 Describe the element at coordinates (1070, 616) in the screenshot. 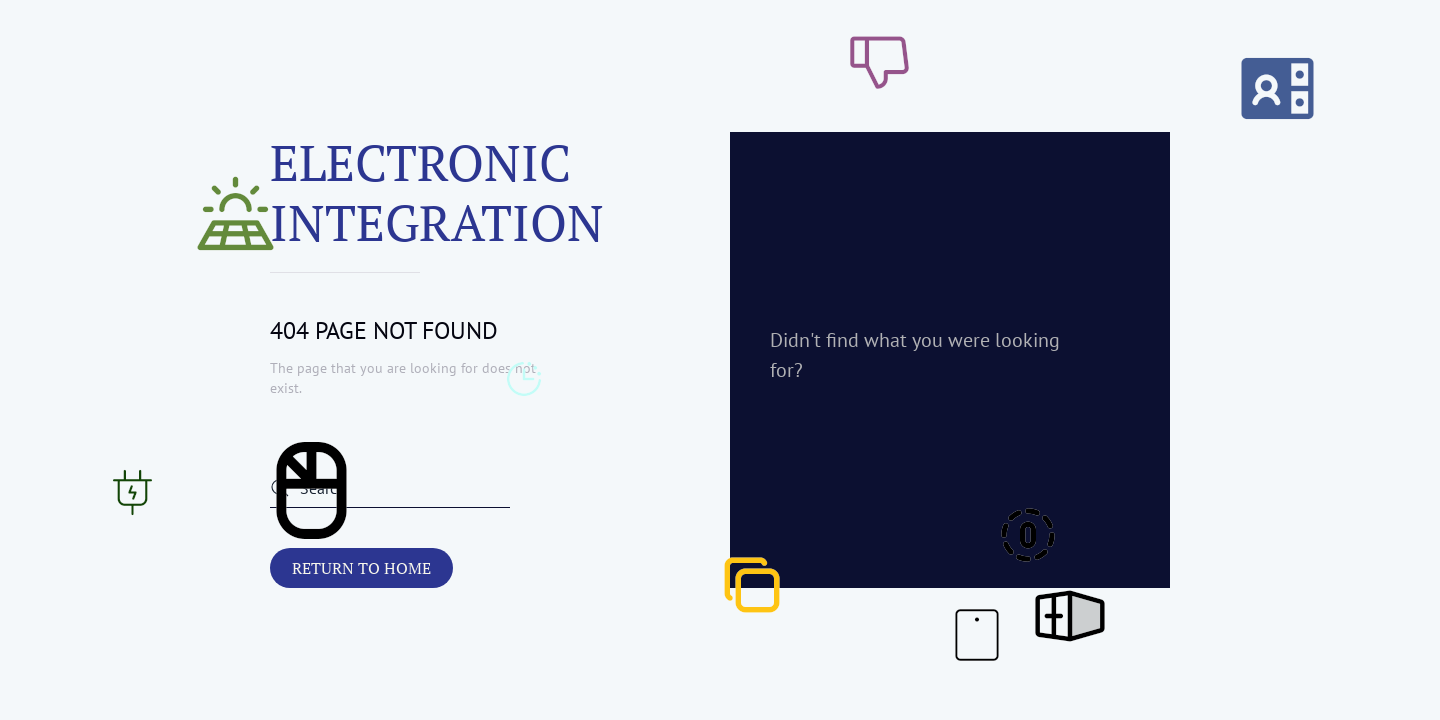

I see `view shipping or freight details` at that location.